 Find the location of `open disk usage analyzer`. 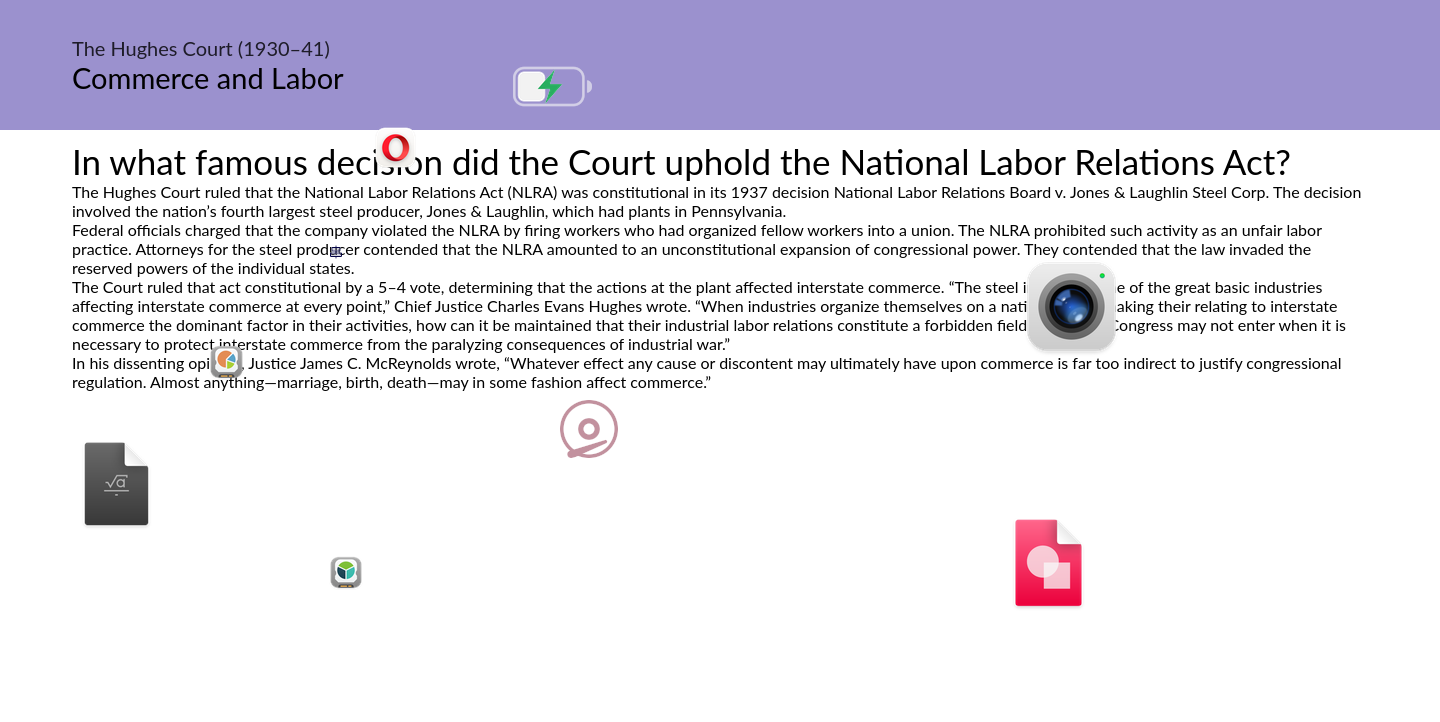

open disk usage analyzer is located at coordinates (226, 362).